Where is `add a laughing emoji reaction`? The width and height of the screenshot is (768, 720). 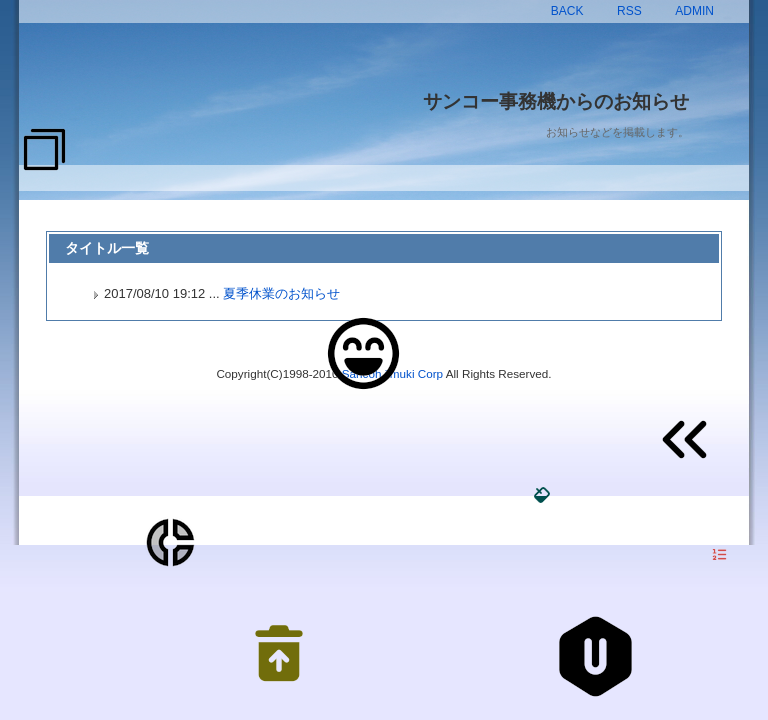 add a laughing emoji reaction is located at coordinates (363, 353).